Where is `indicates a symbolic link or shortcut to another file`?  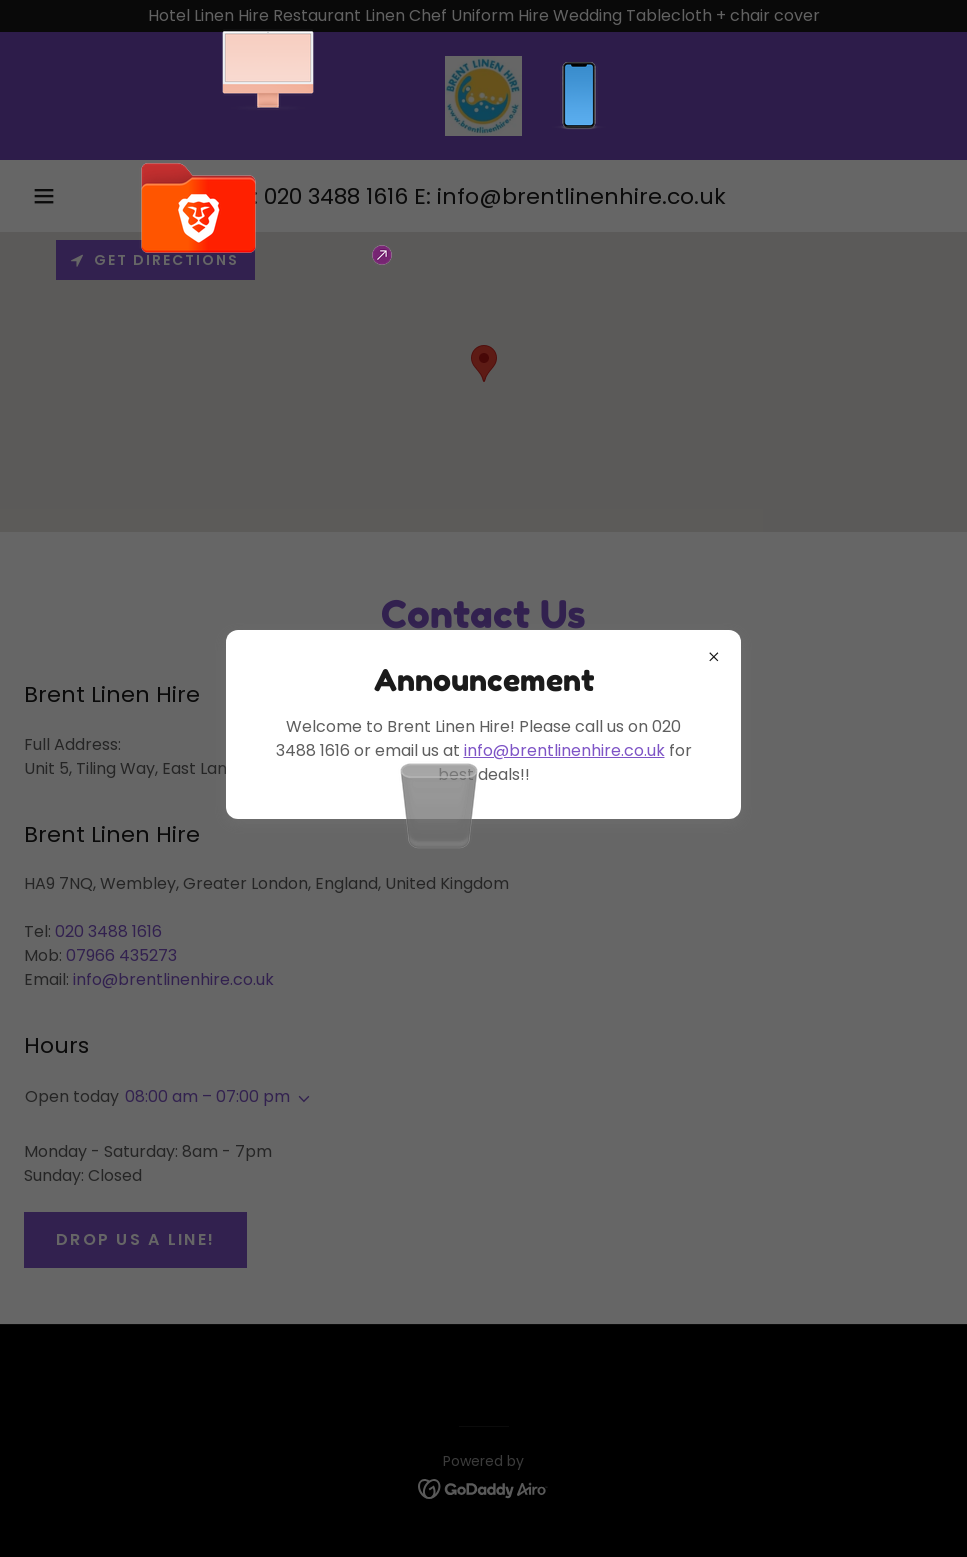
indicates a symbolic link or shortcut to another file is located at coordinates (382, 255).